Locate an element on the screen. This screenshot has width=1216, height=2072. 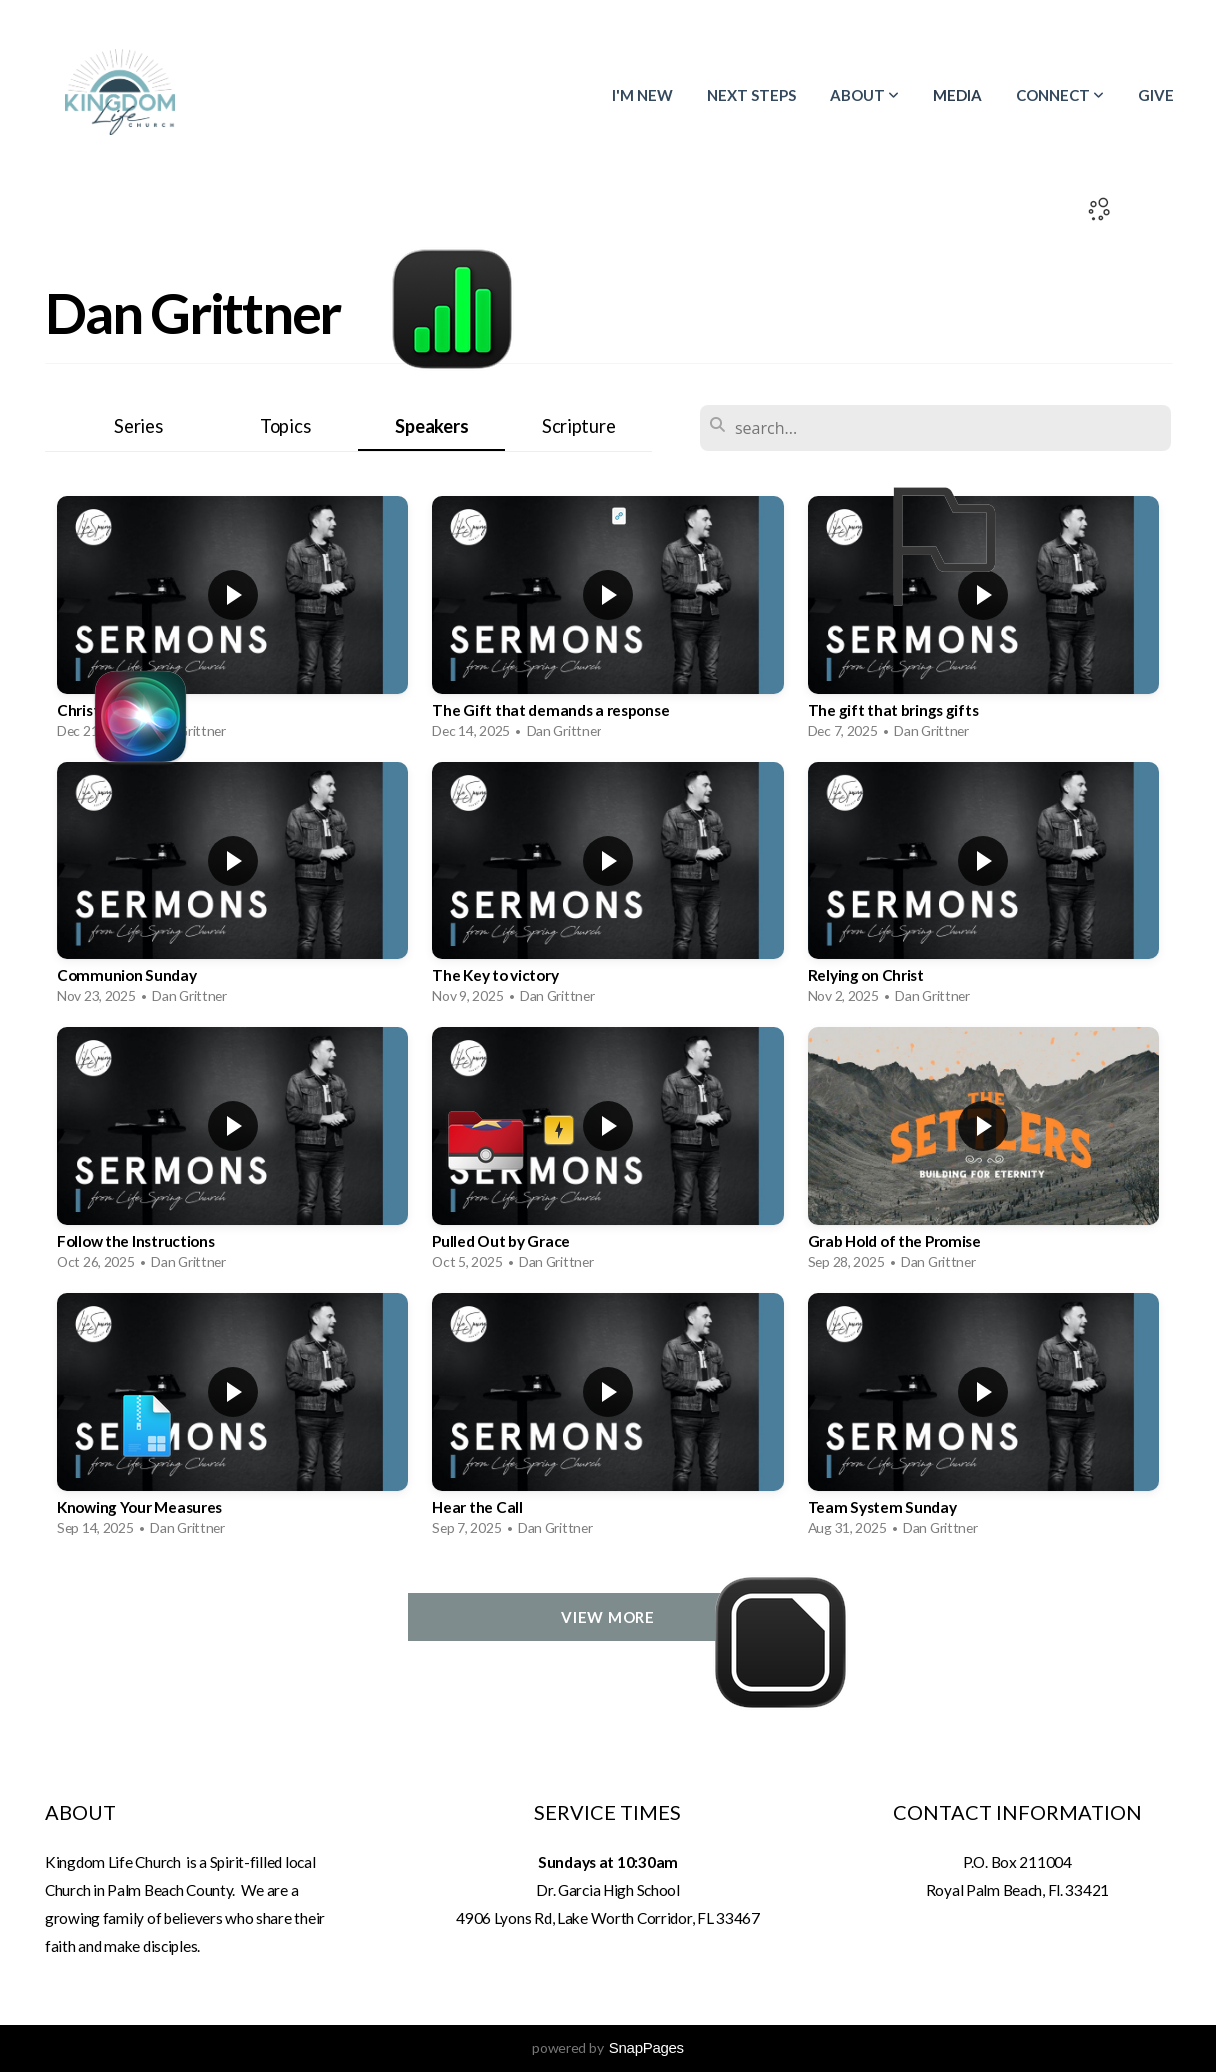
open LibreOffice application is located at coordinates (780, 1642).